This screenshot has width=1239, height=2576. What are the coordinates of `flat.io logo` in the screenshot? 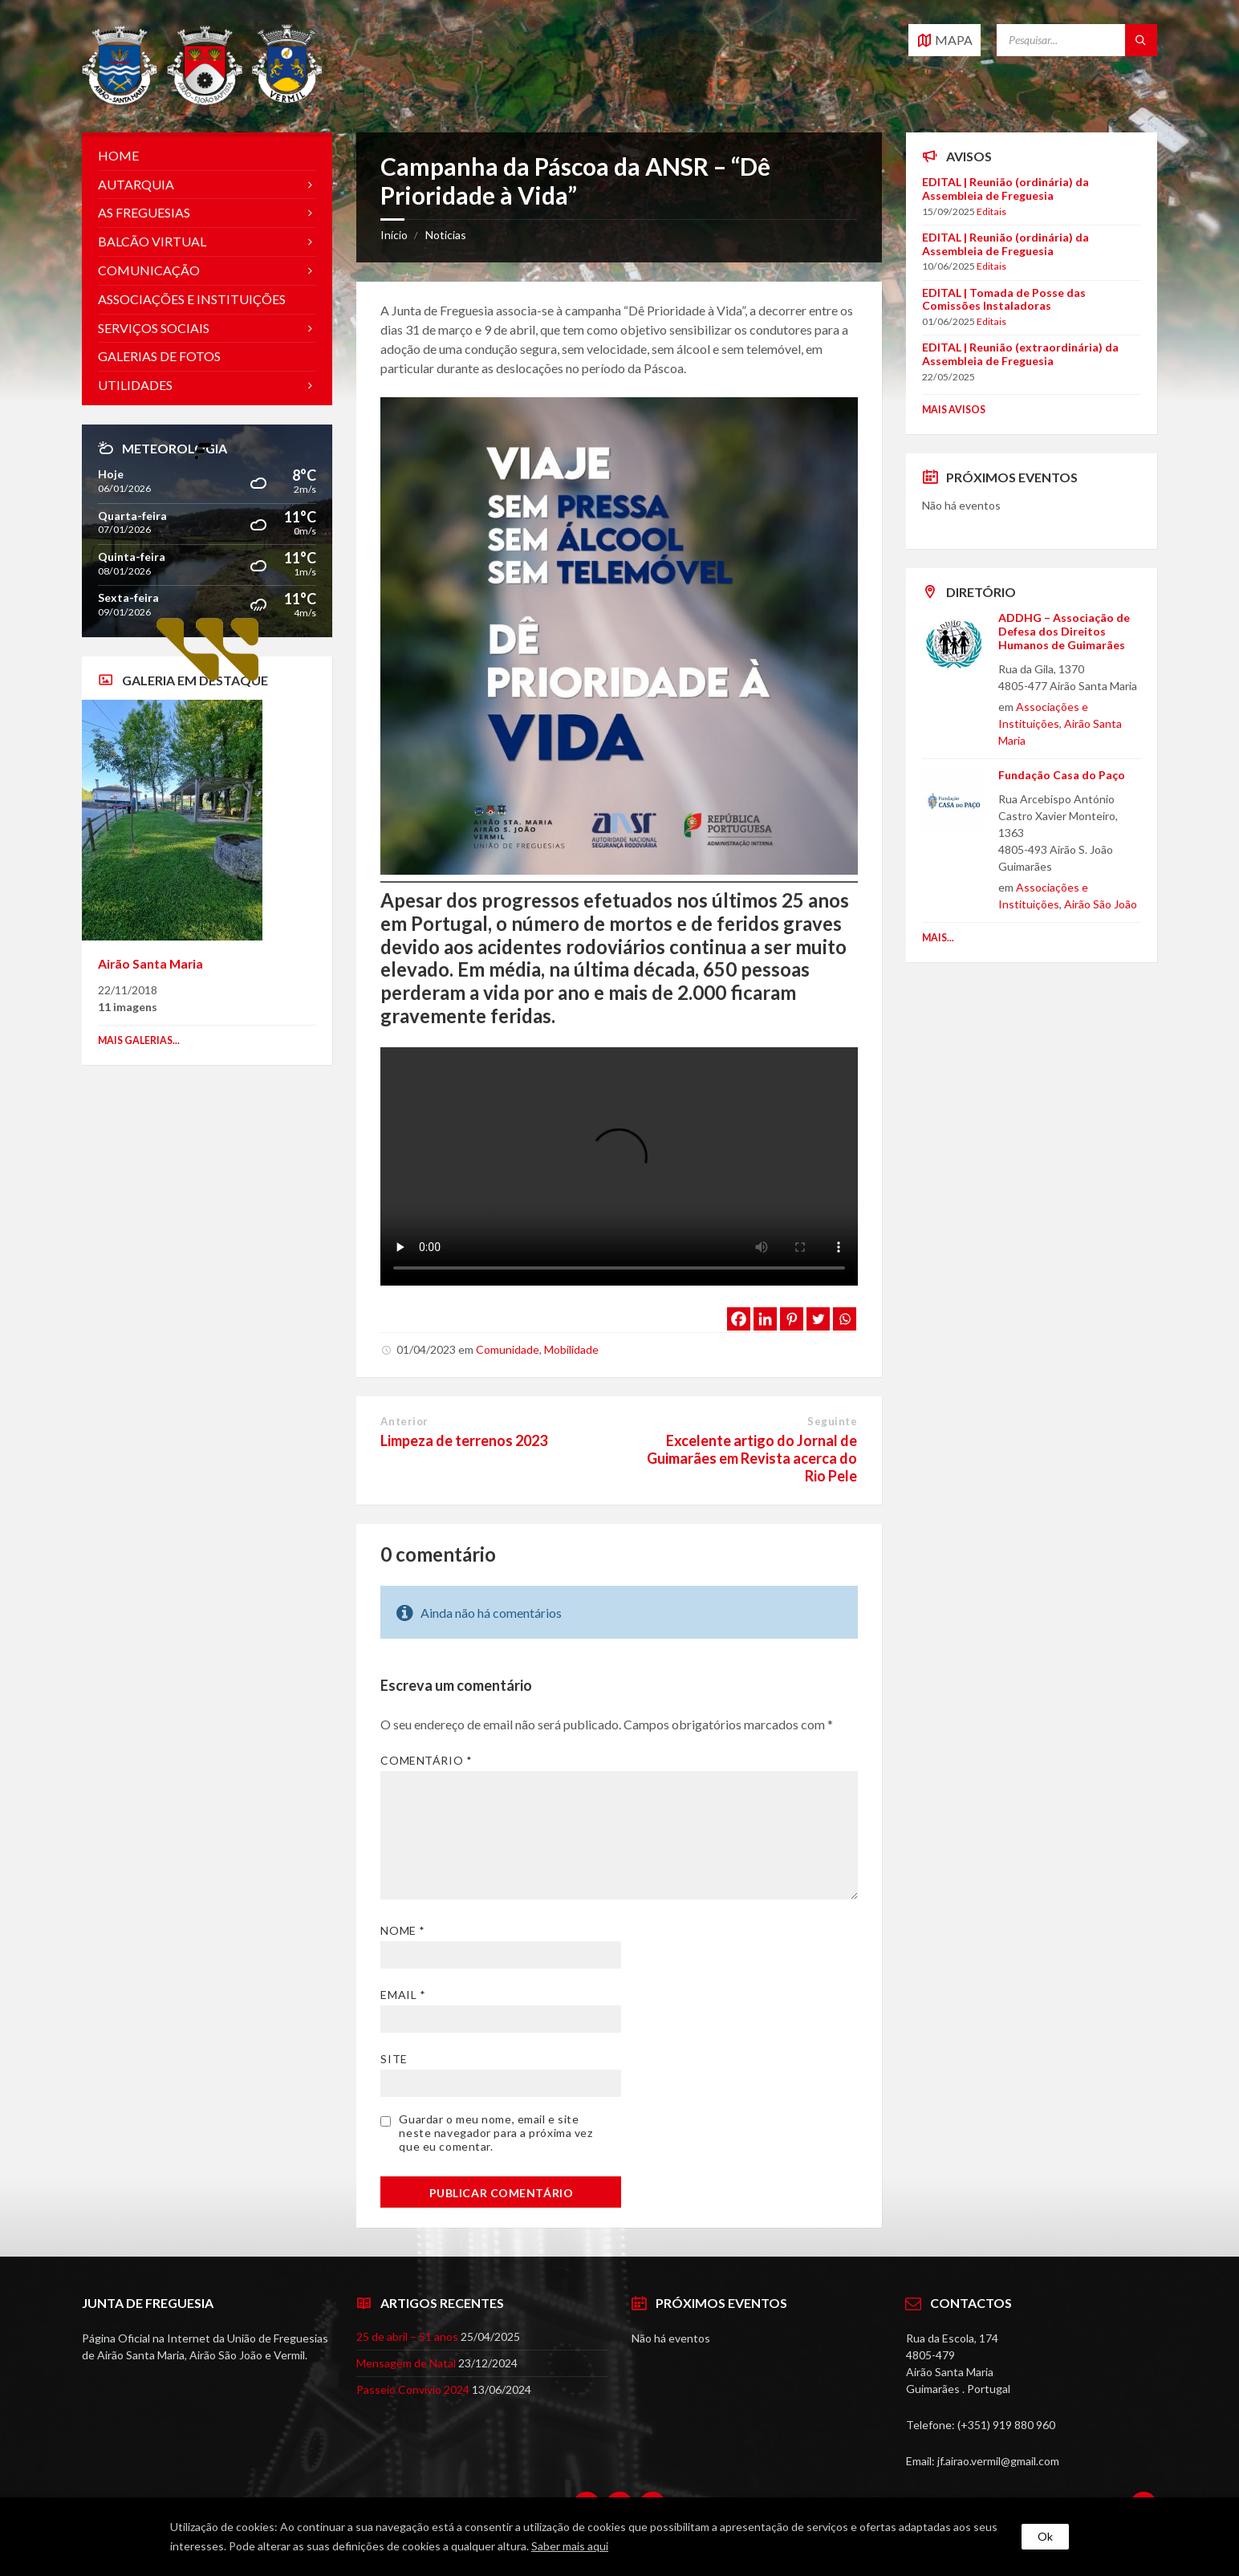 It's located at (202, 451).